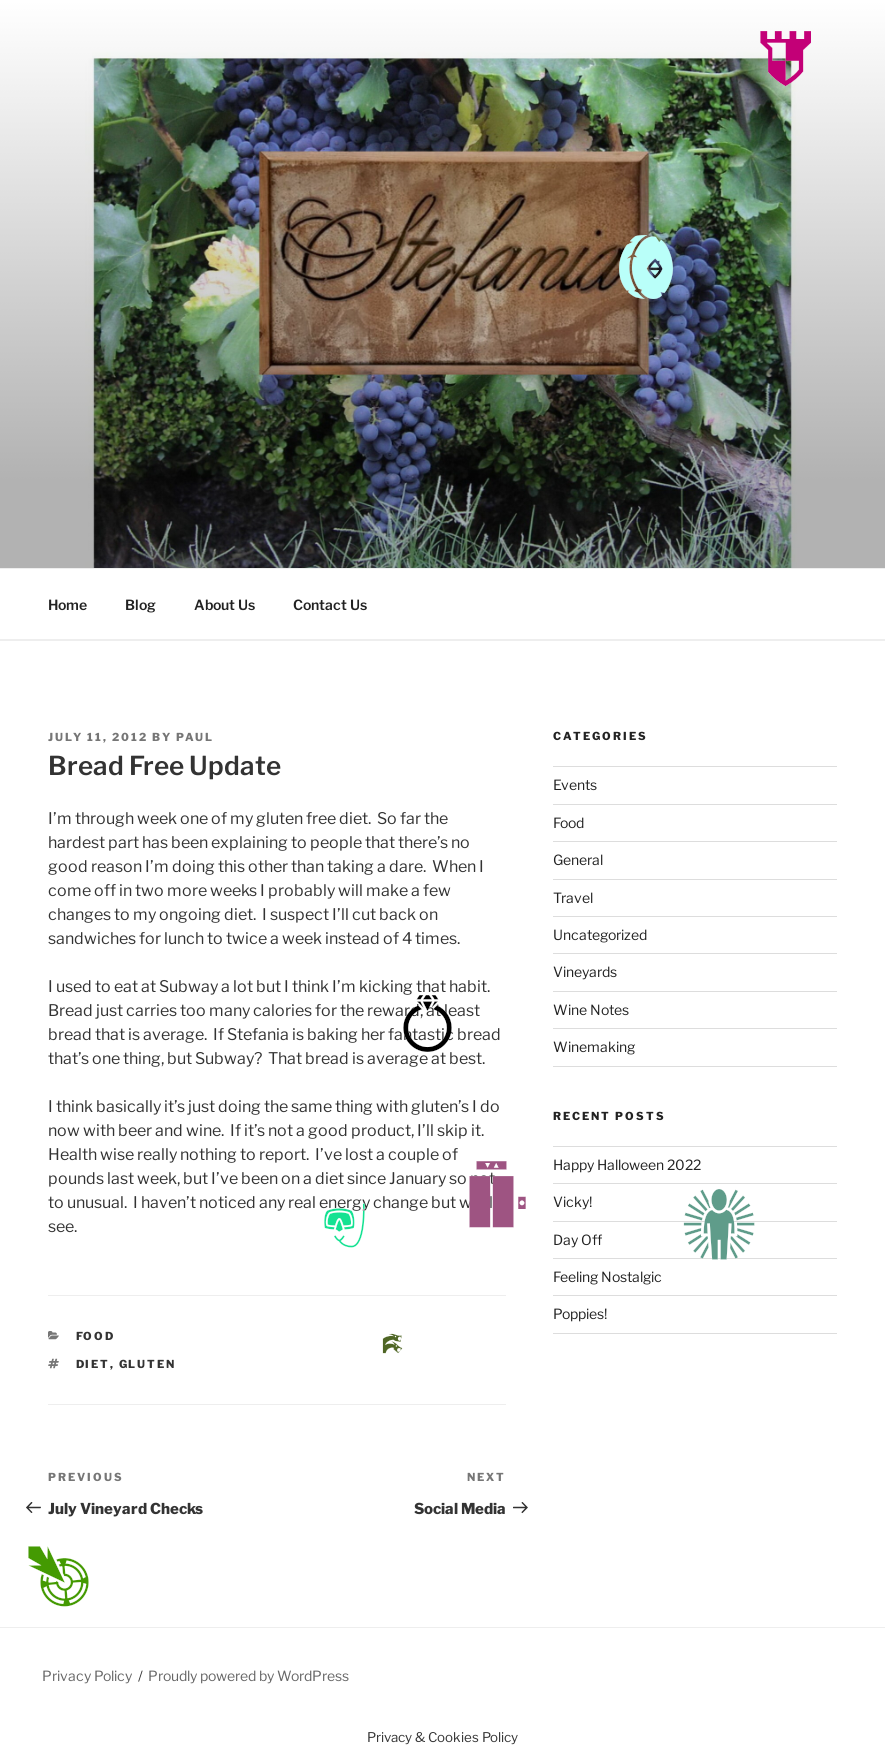  What do you see at coordinates (491, 1193) in the screenshot?
I see `access elevator or floor navigation` at bounding box center [491, 1193].